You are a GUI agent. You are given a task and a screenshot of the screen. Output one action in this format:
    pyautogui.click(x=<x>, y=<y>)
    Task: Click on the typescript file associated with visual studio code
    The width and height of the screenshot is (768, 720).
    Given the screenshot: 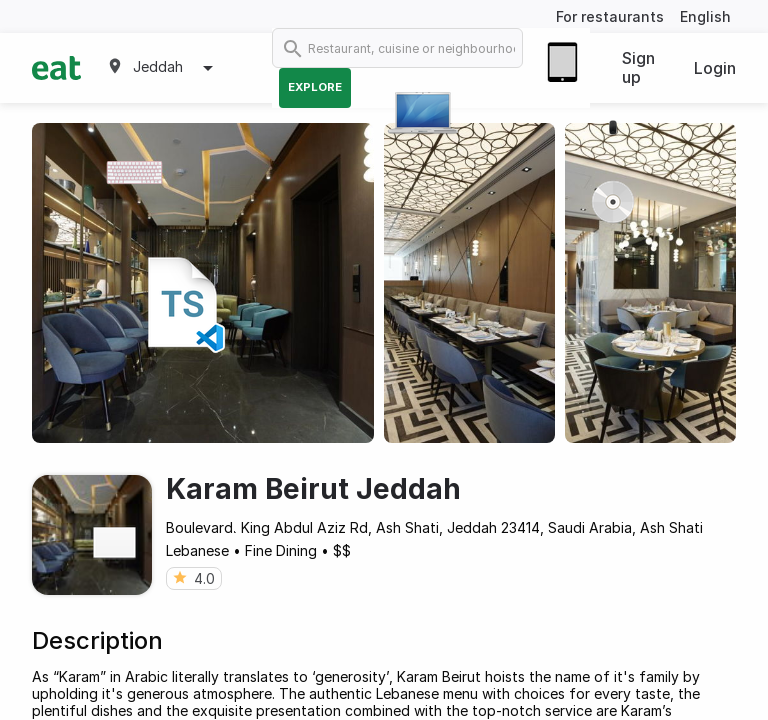 What is the action you would take?
    pyautogui.click(x=182, y=304)
    